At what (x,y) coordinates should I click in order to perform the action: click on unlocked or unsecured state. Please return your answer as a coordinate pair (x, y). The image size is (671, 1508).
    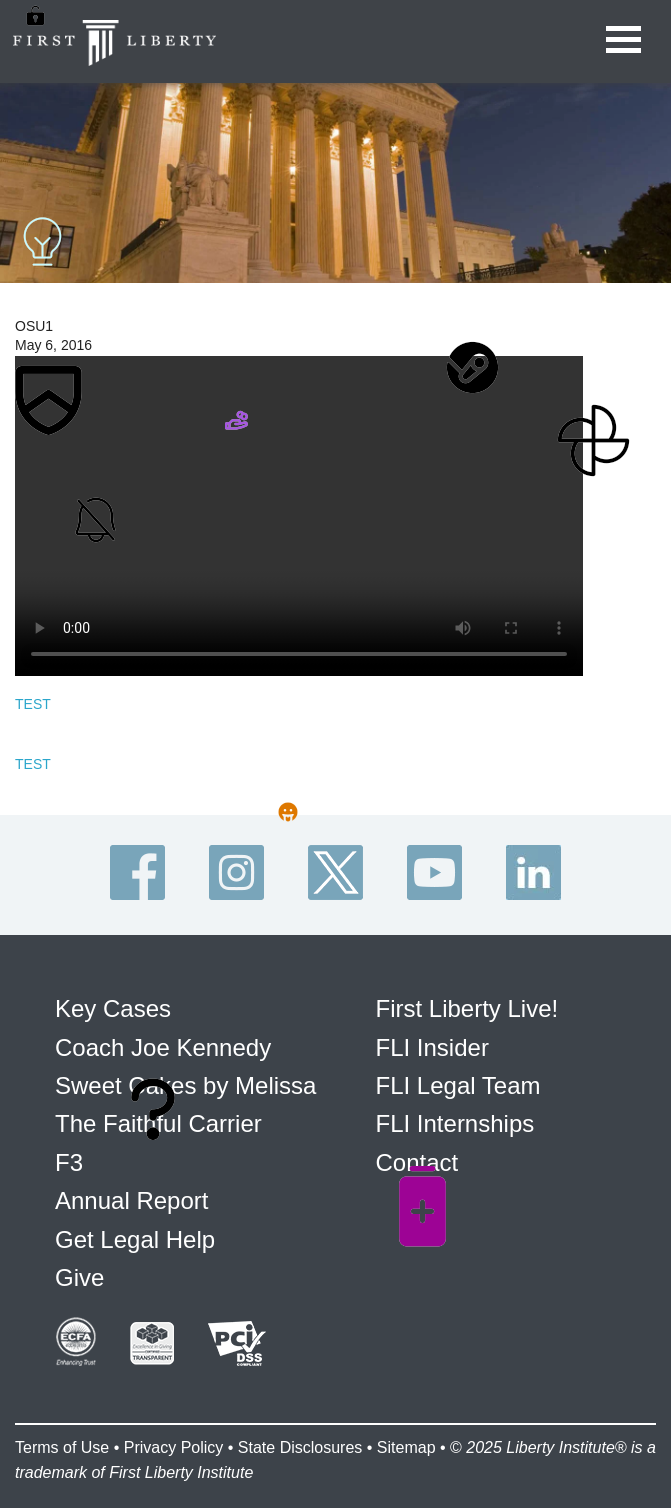
    Looking at the image, I should click on (35, 16).